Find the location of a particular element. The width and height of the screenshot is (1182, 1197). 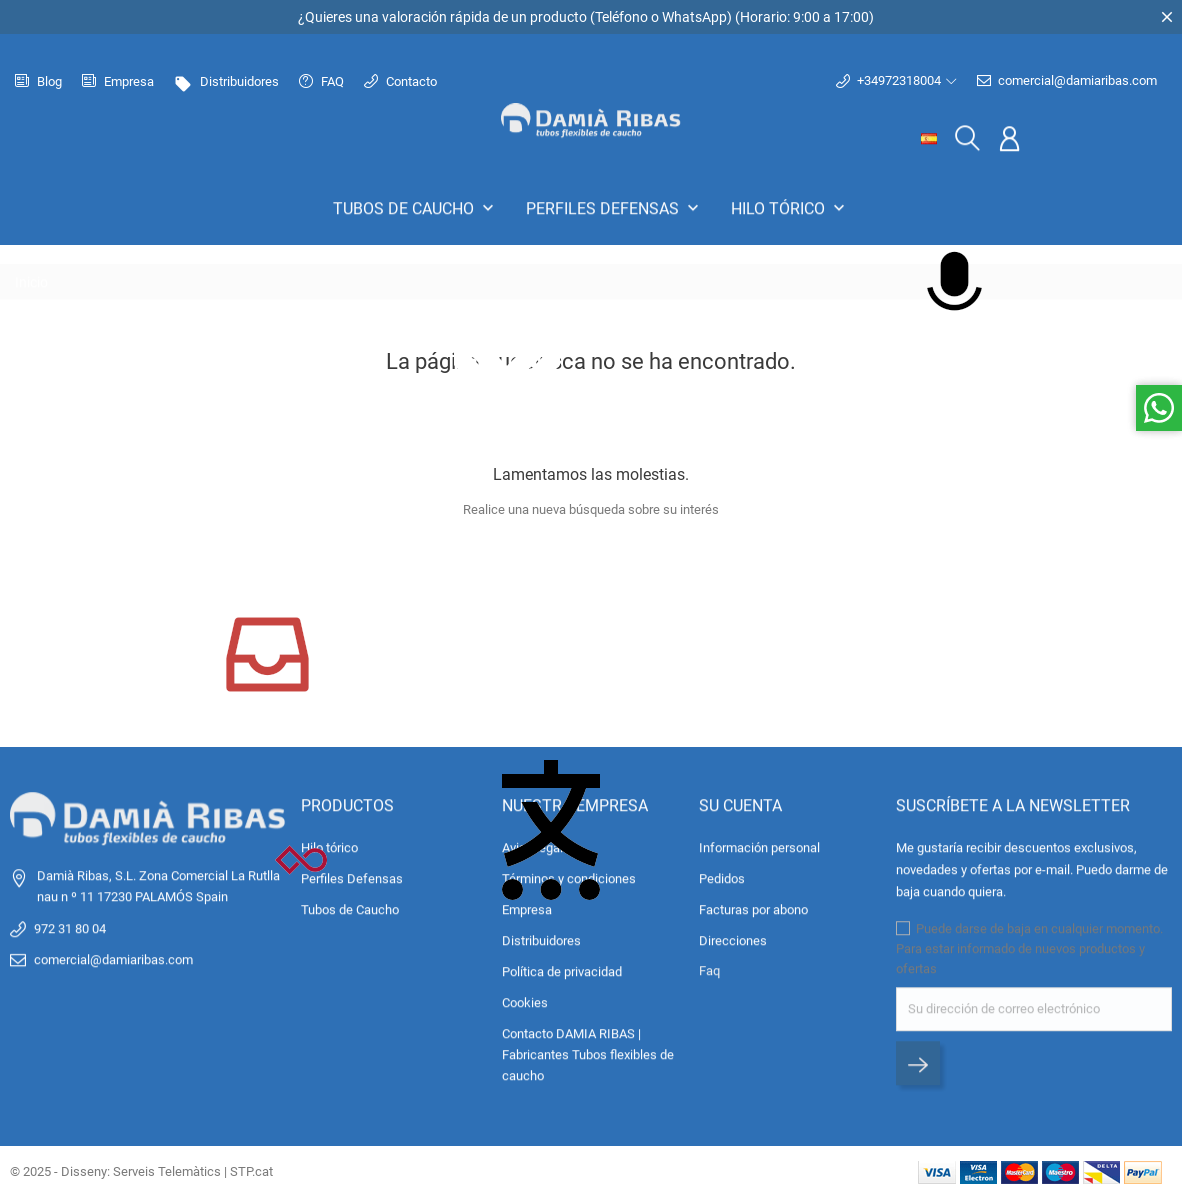

open the Showpad app is located at coordinates (301, 860).